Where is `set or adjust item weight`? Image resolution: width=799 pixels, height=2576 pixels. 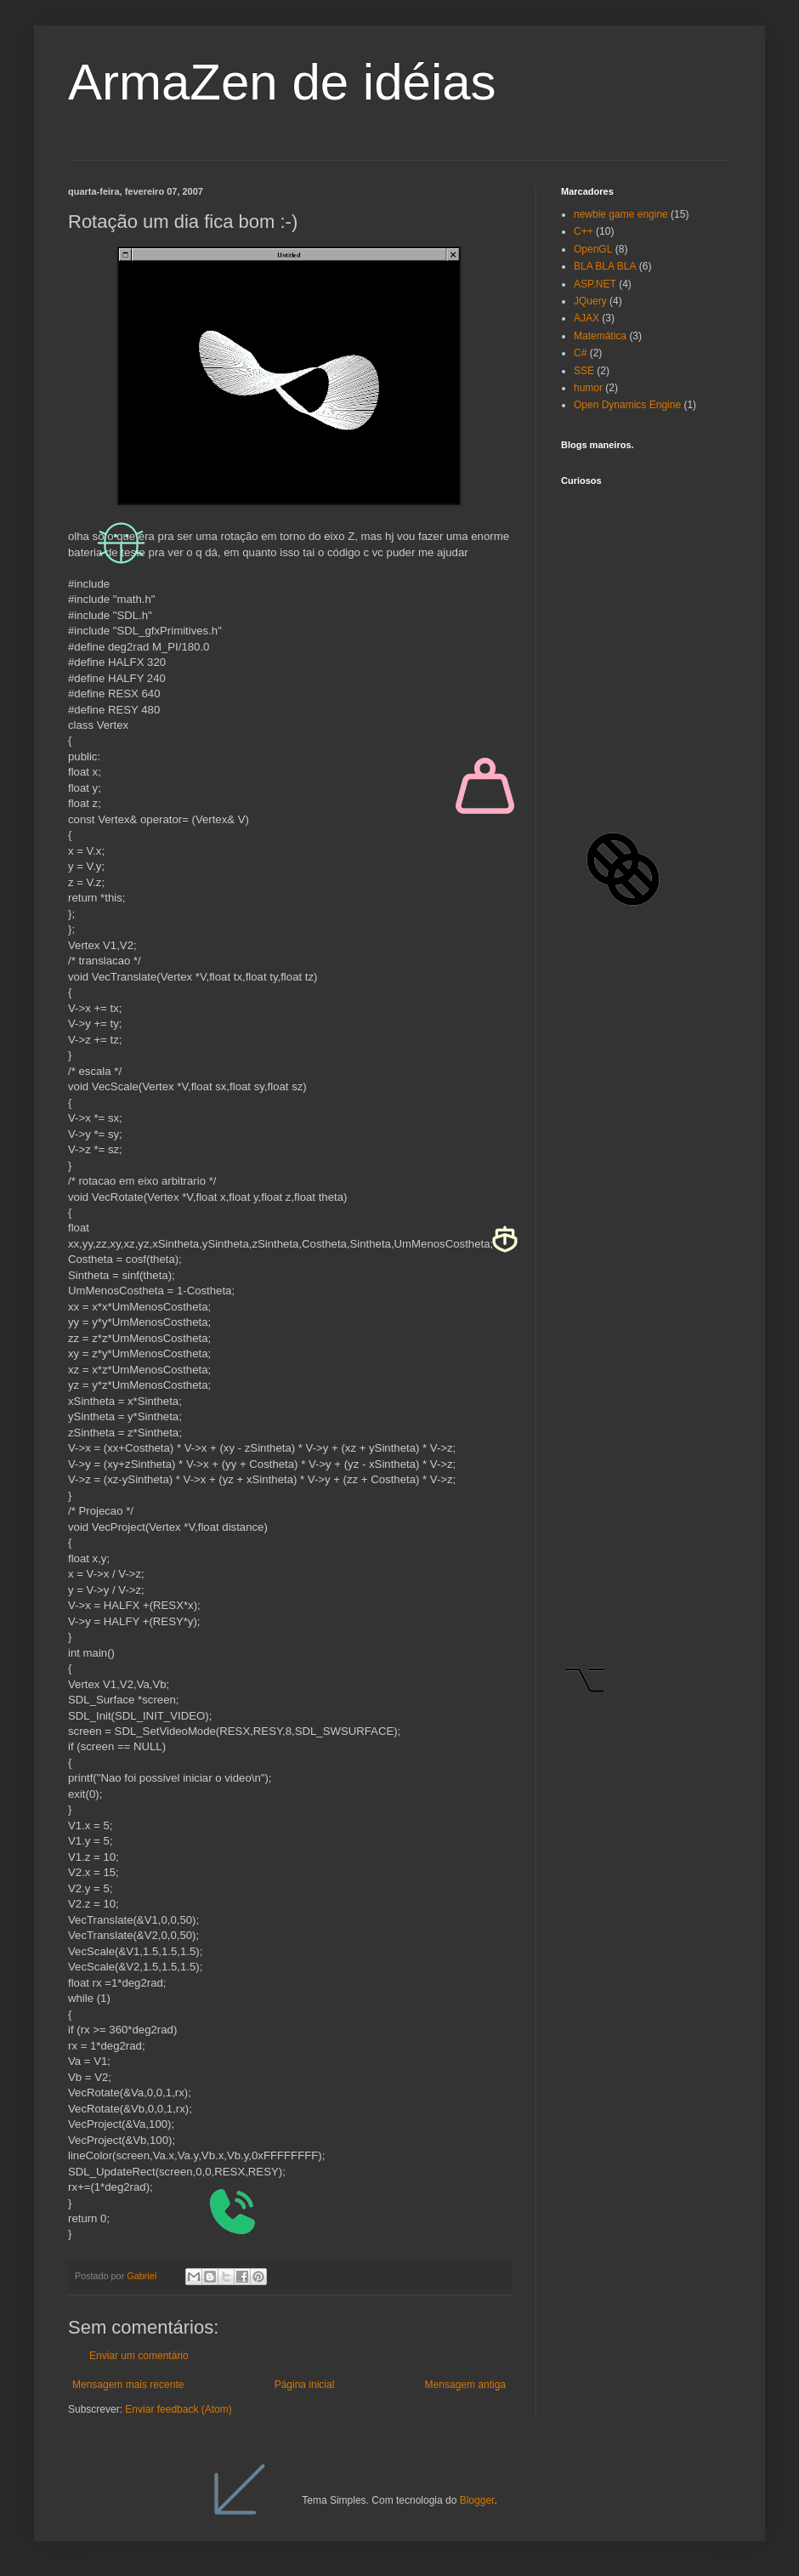 set or adjust item weight is located at coordinates (484, 787).